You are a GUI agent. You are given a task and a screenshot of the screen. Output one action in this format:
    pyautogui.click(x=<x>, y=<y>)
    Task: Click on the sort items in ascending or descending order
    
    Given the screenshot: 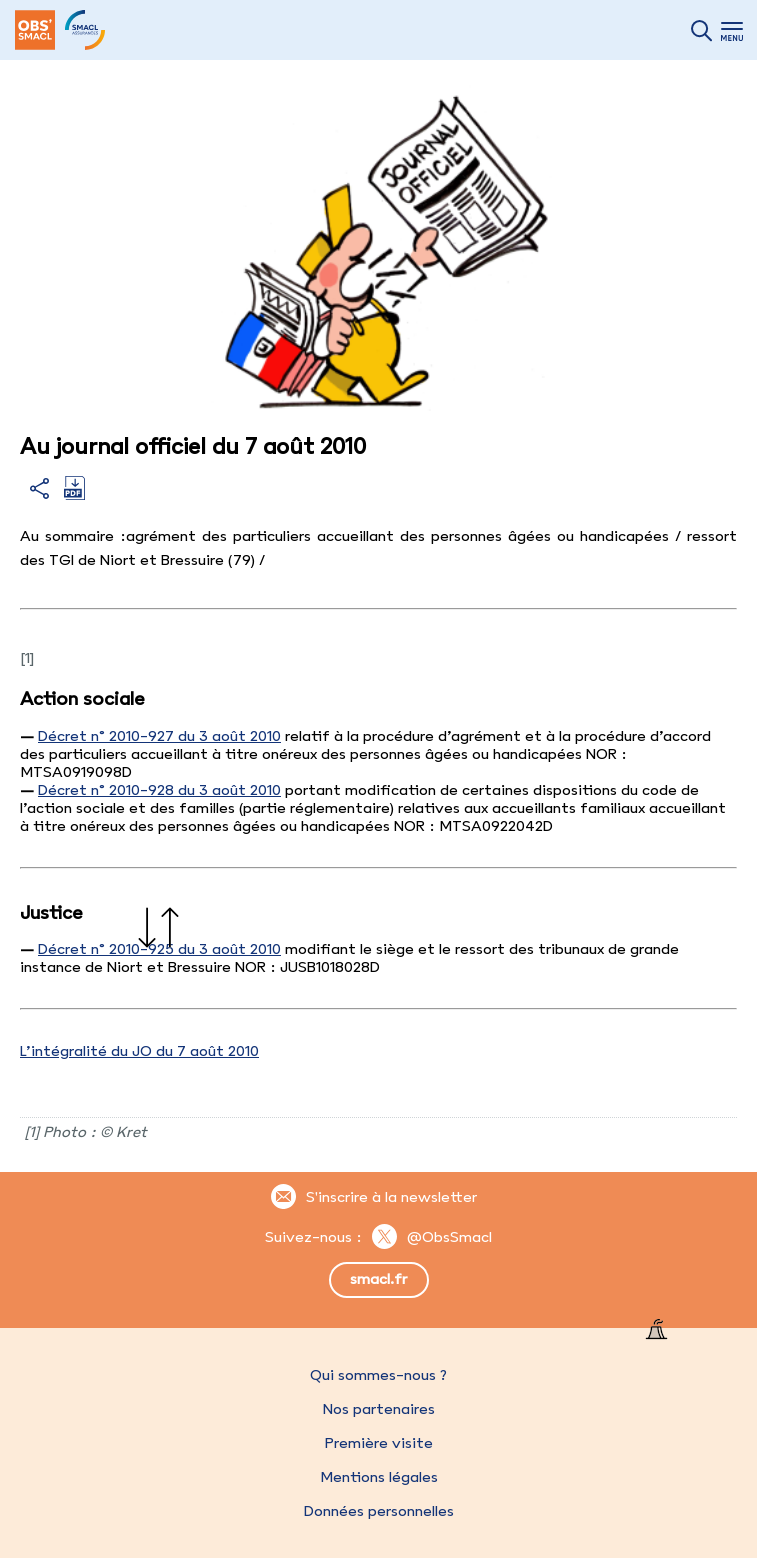 What is the action you would take?
    pyautogui.click(x=158, y=927)
    